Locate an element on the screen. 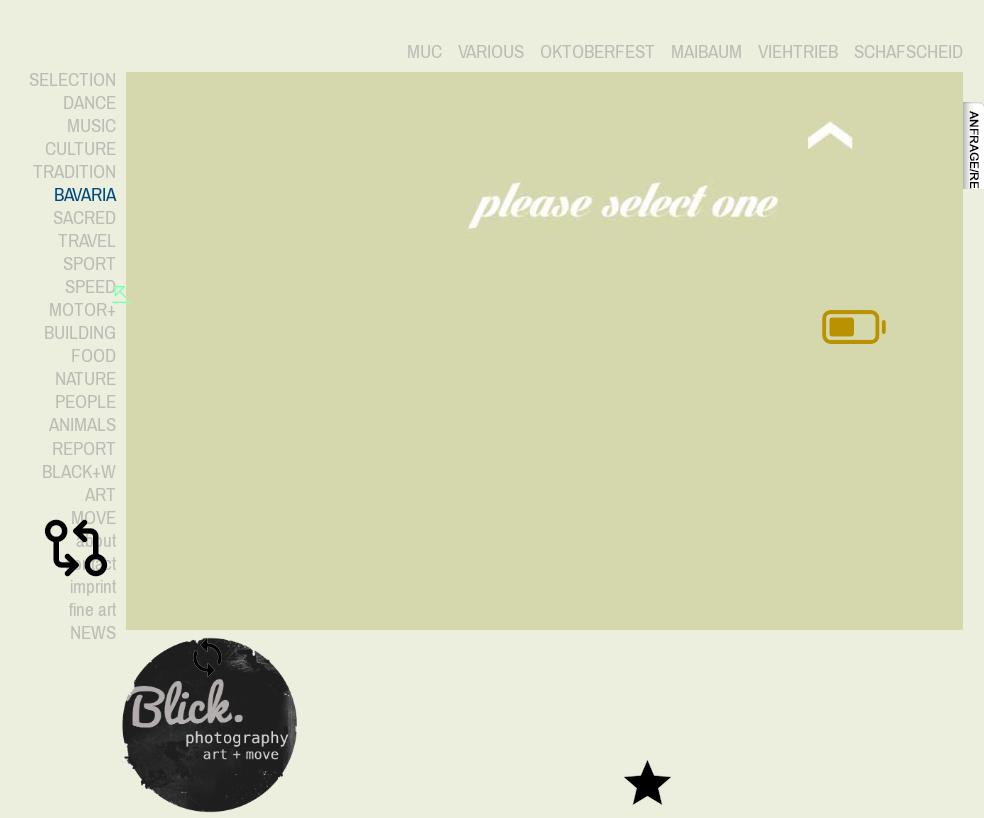  compare branches in version control is located at coordinates (76, 548).